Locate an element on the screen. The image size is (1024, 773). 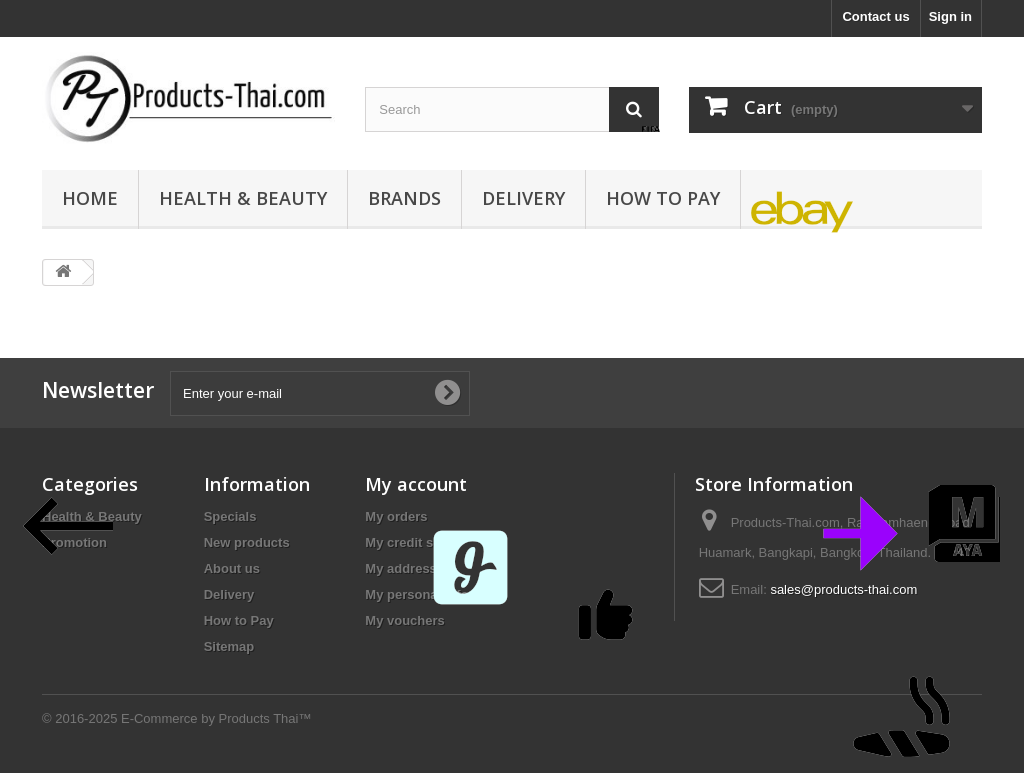
navigate to the next item or page is located at coordinates (860, 533).